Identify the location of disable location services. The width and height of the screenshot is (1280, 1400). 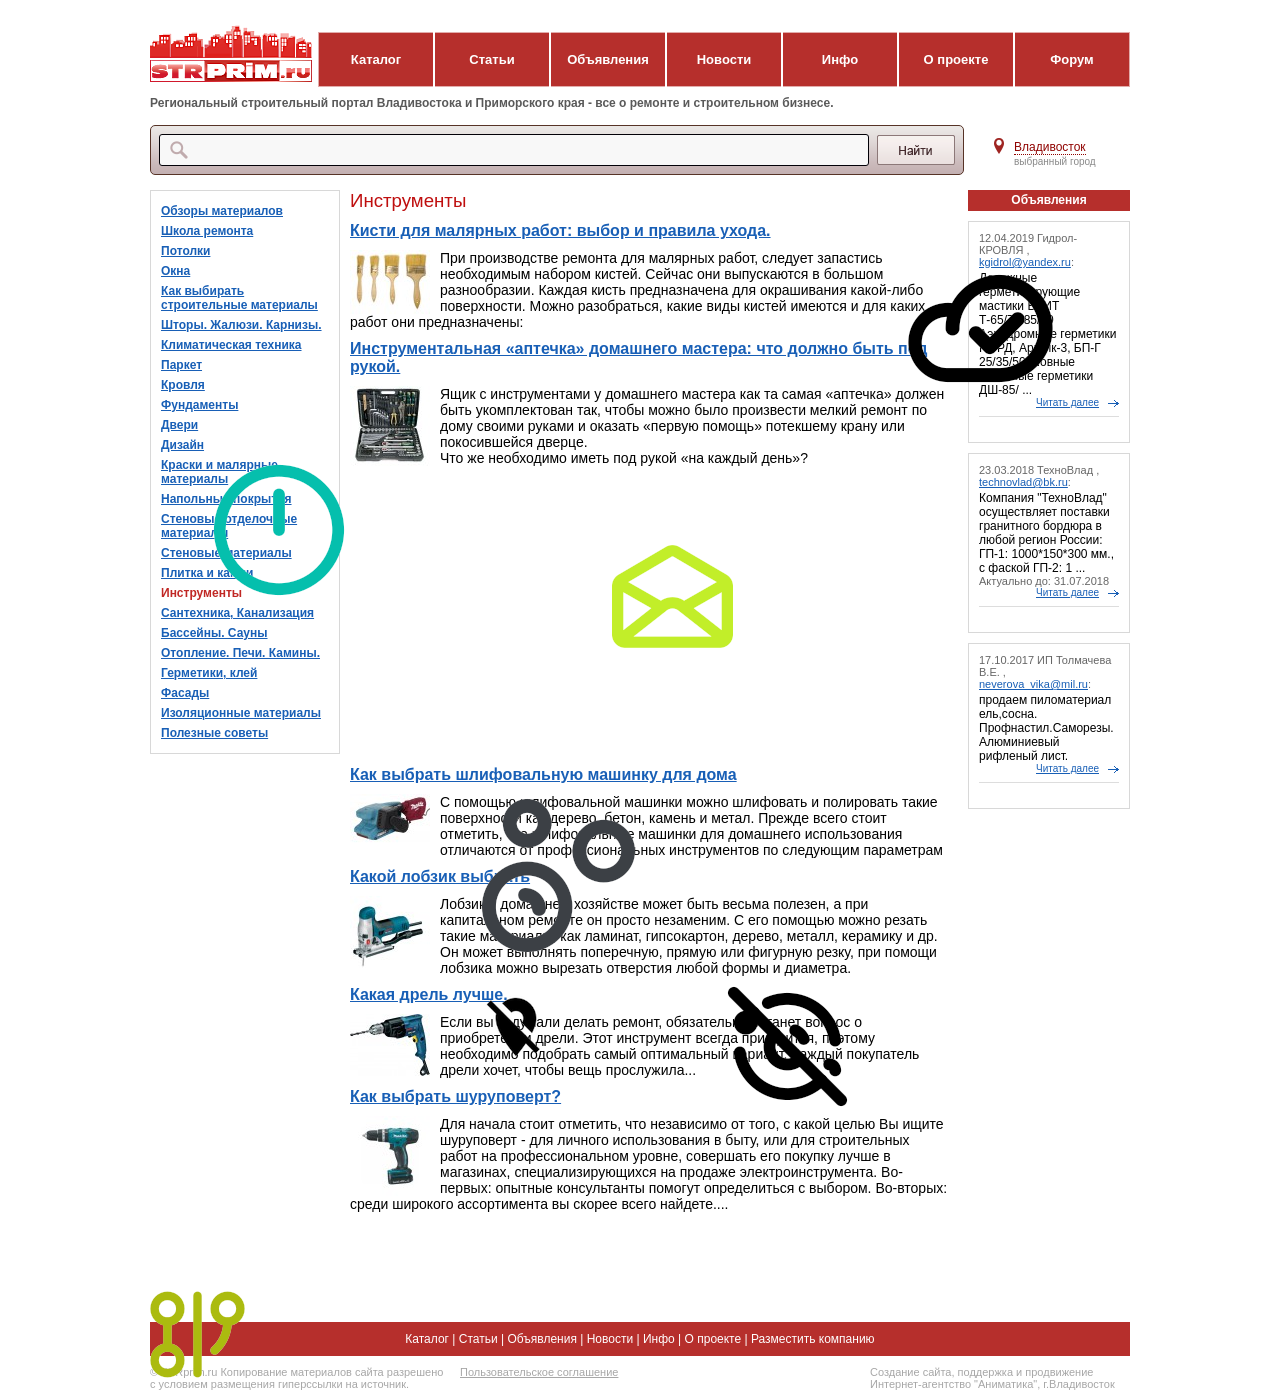
(516, 1027).